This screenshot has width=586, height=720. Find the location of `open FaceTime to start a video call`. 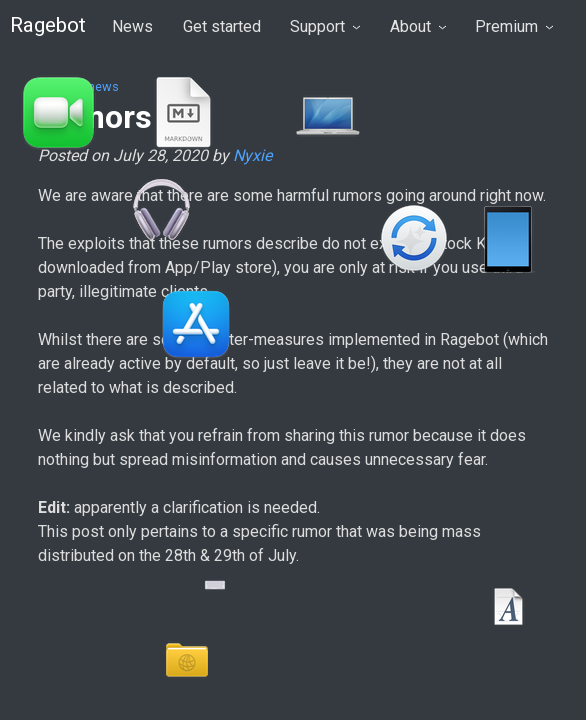

open FaceTime to start a video call is located at coordinates (58, 112).